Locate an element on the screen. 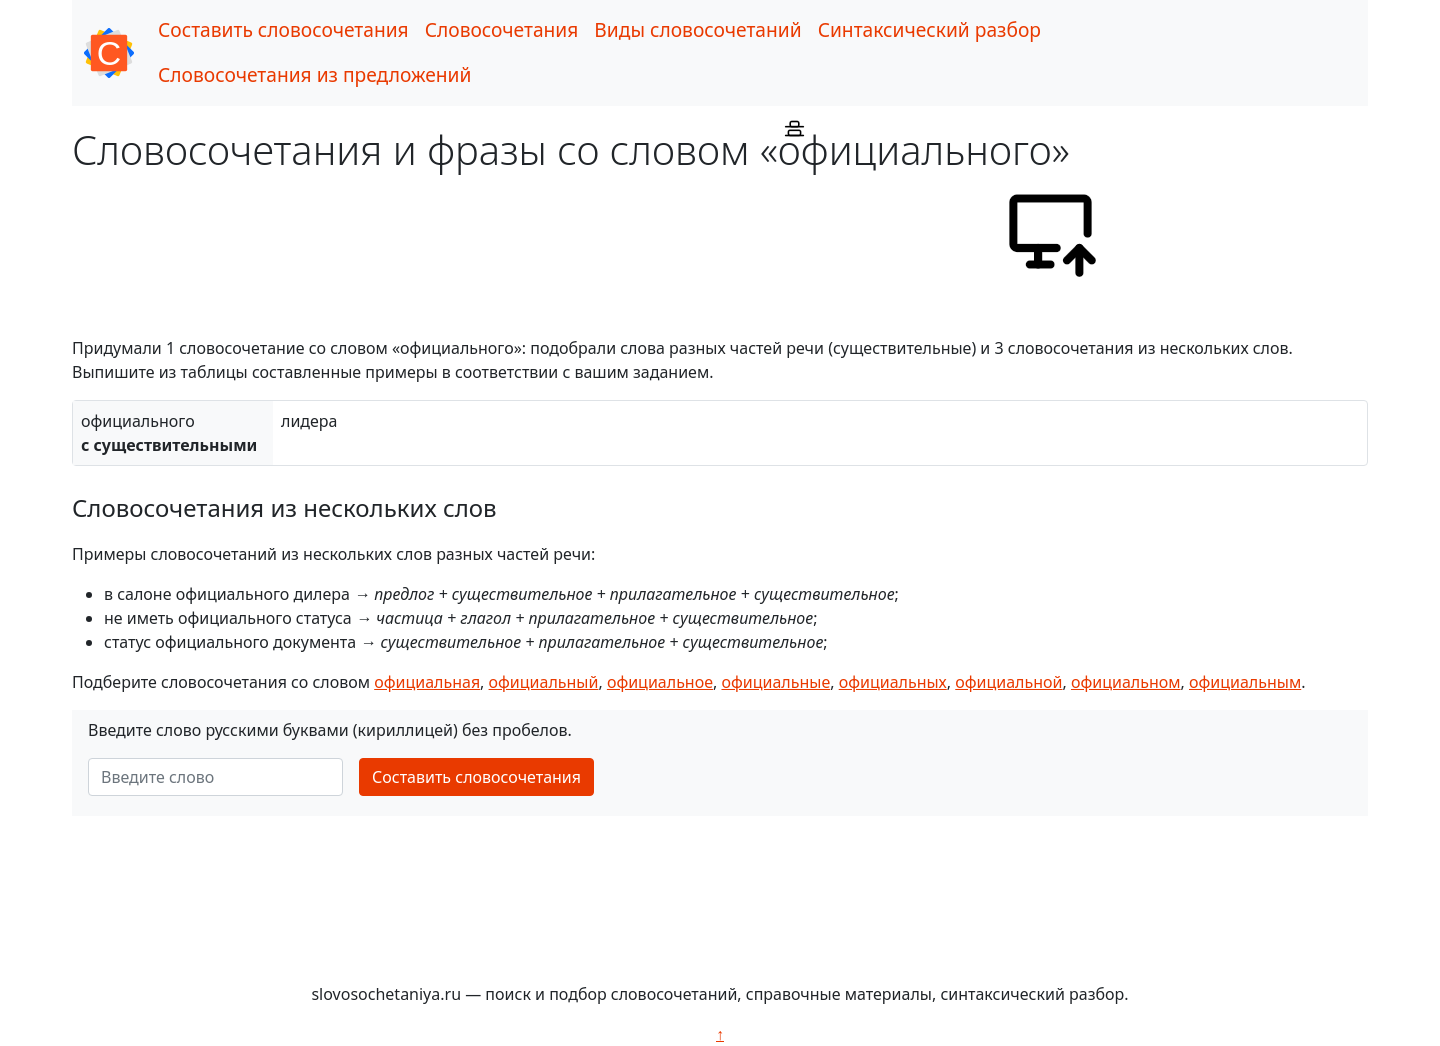 Image resolution: width=1440 pixels, height=1046 pixels. upload content to desktop is located at coordinates (1050, 231).